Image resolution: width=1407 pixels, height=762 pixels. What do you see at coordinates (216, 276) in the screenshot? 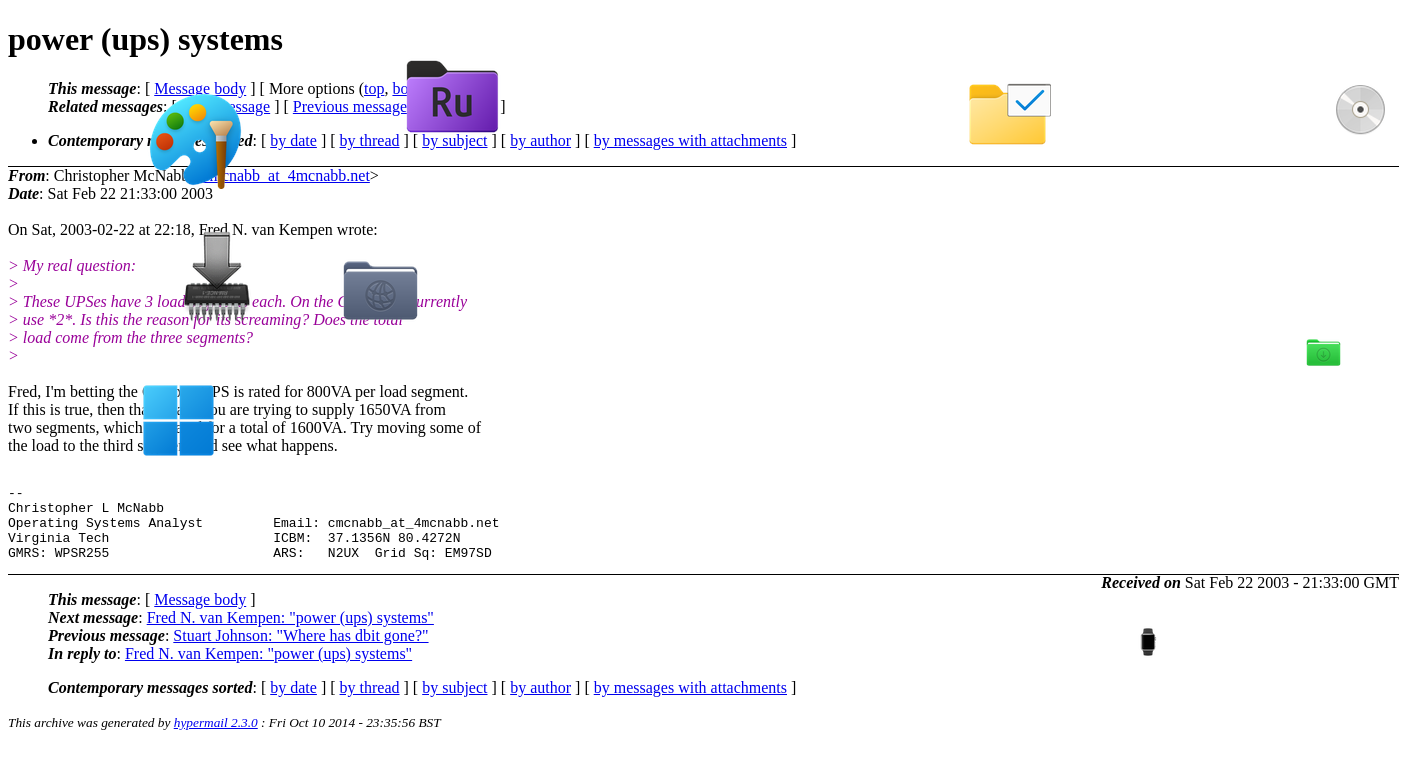
I see `update firmware on connected accessories` at bounding box center [216, 276].